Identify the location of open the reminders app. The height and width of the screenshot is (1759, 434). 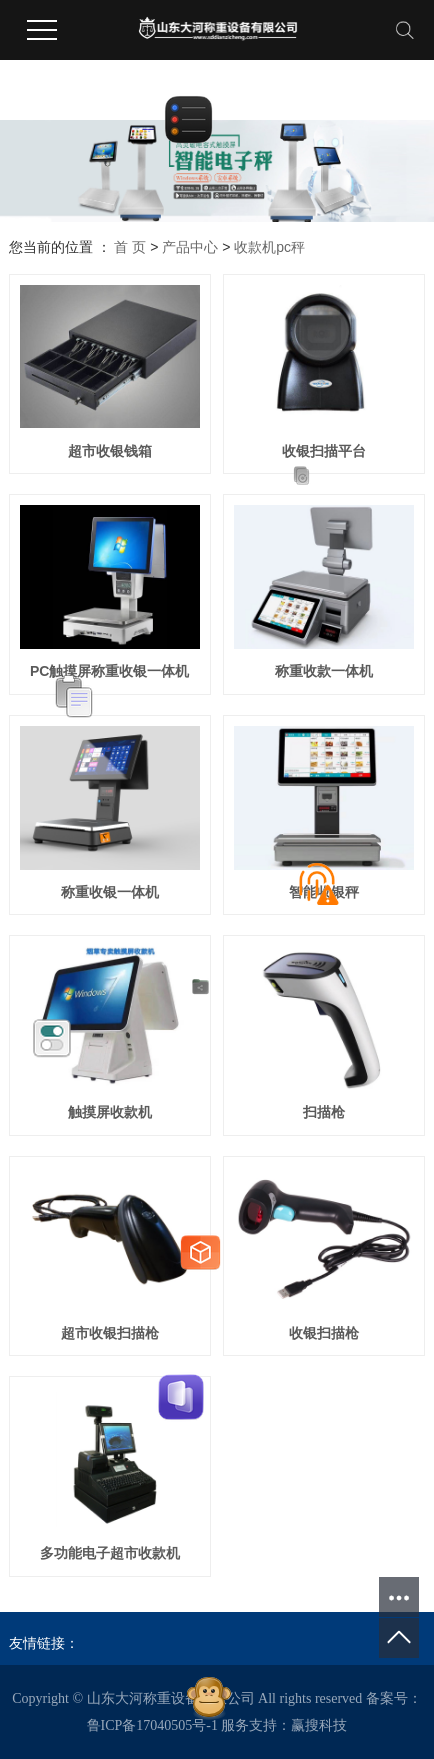
(188, 119).